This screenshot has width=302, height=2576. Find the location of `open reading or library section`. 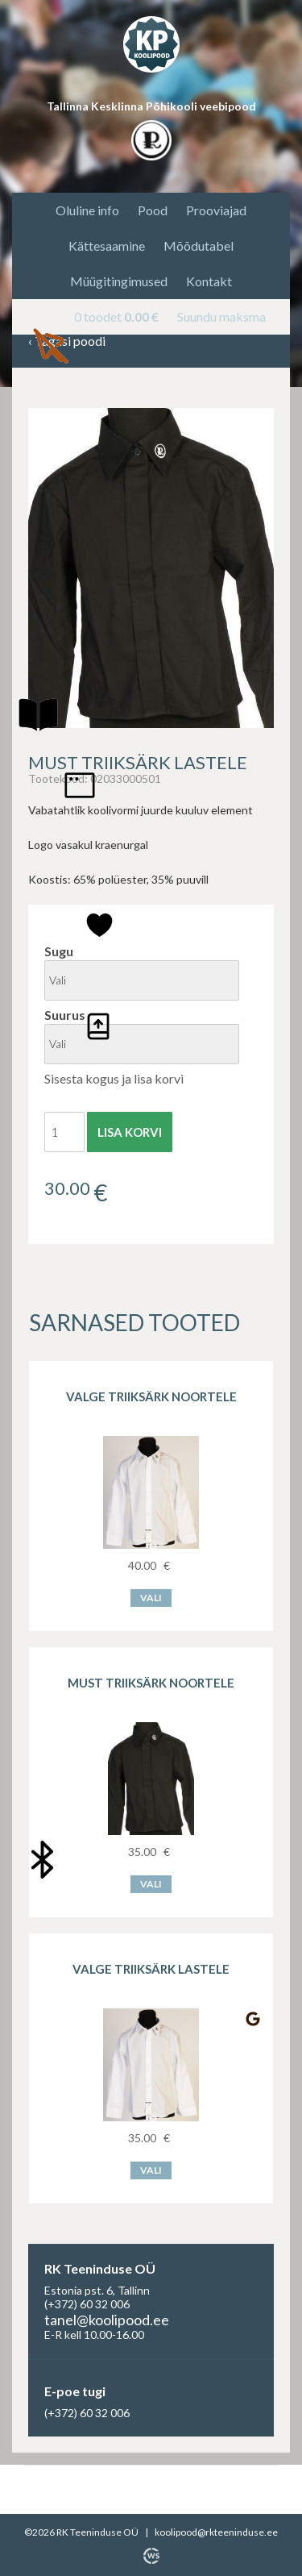

open reading or library section is located at coordinates (38, 715).